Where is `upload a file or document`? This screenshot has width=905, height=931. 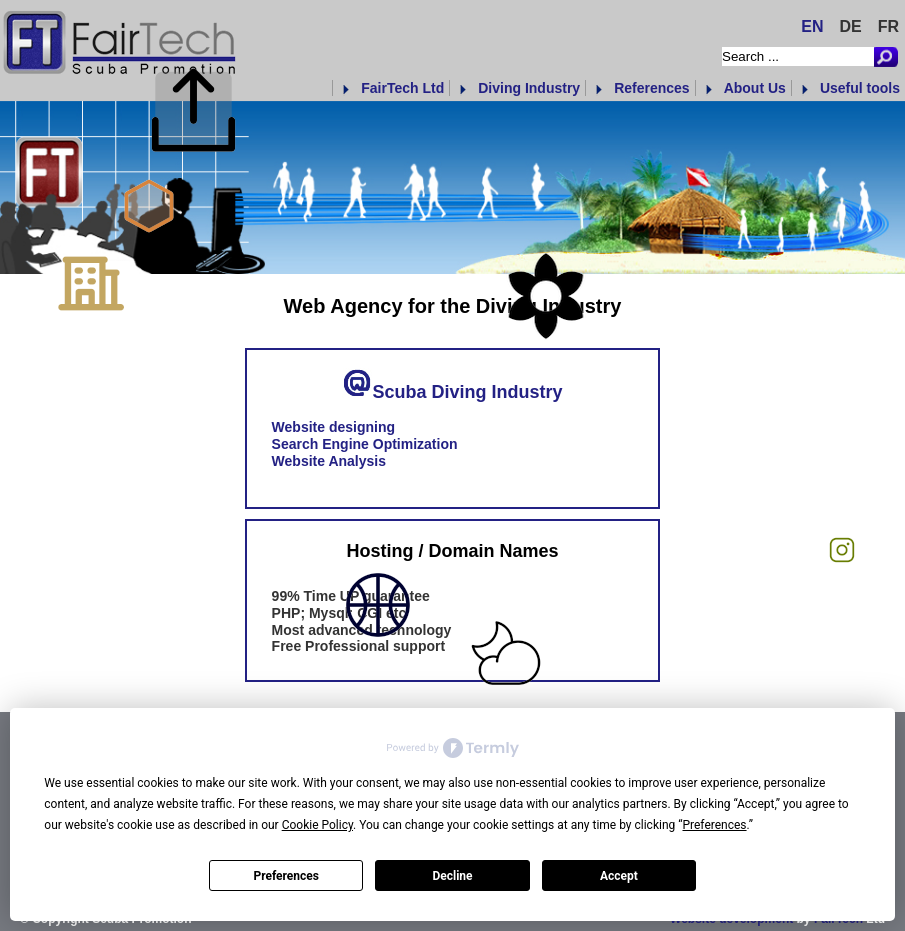
upload a file or document is located at coordinates (193, 113).